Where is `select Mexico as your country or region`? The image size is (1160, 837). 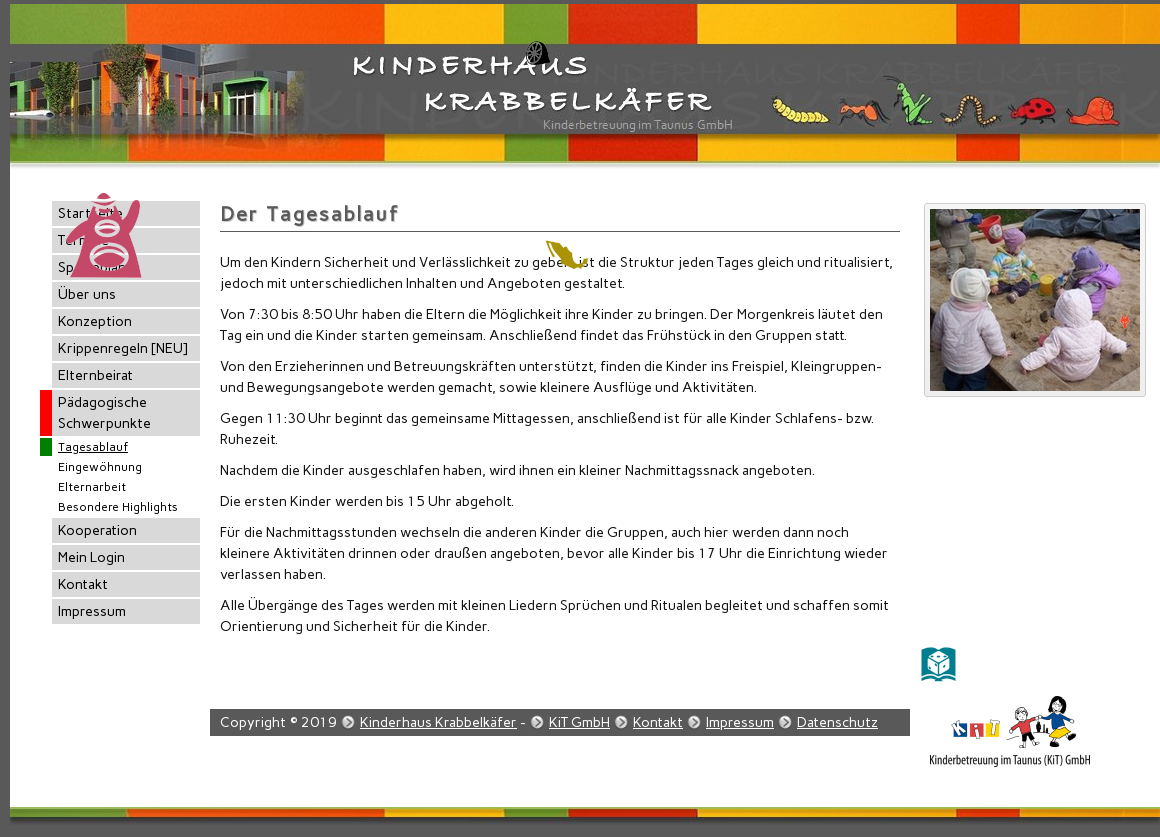 select Mexico as your country or region is located at coordinates (567, 255).